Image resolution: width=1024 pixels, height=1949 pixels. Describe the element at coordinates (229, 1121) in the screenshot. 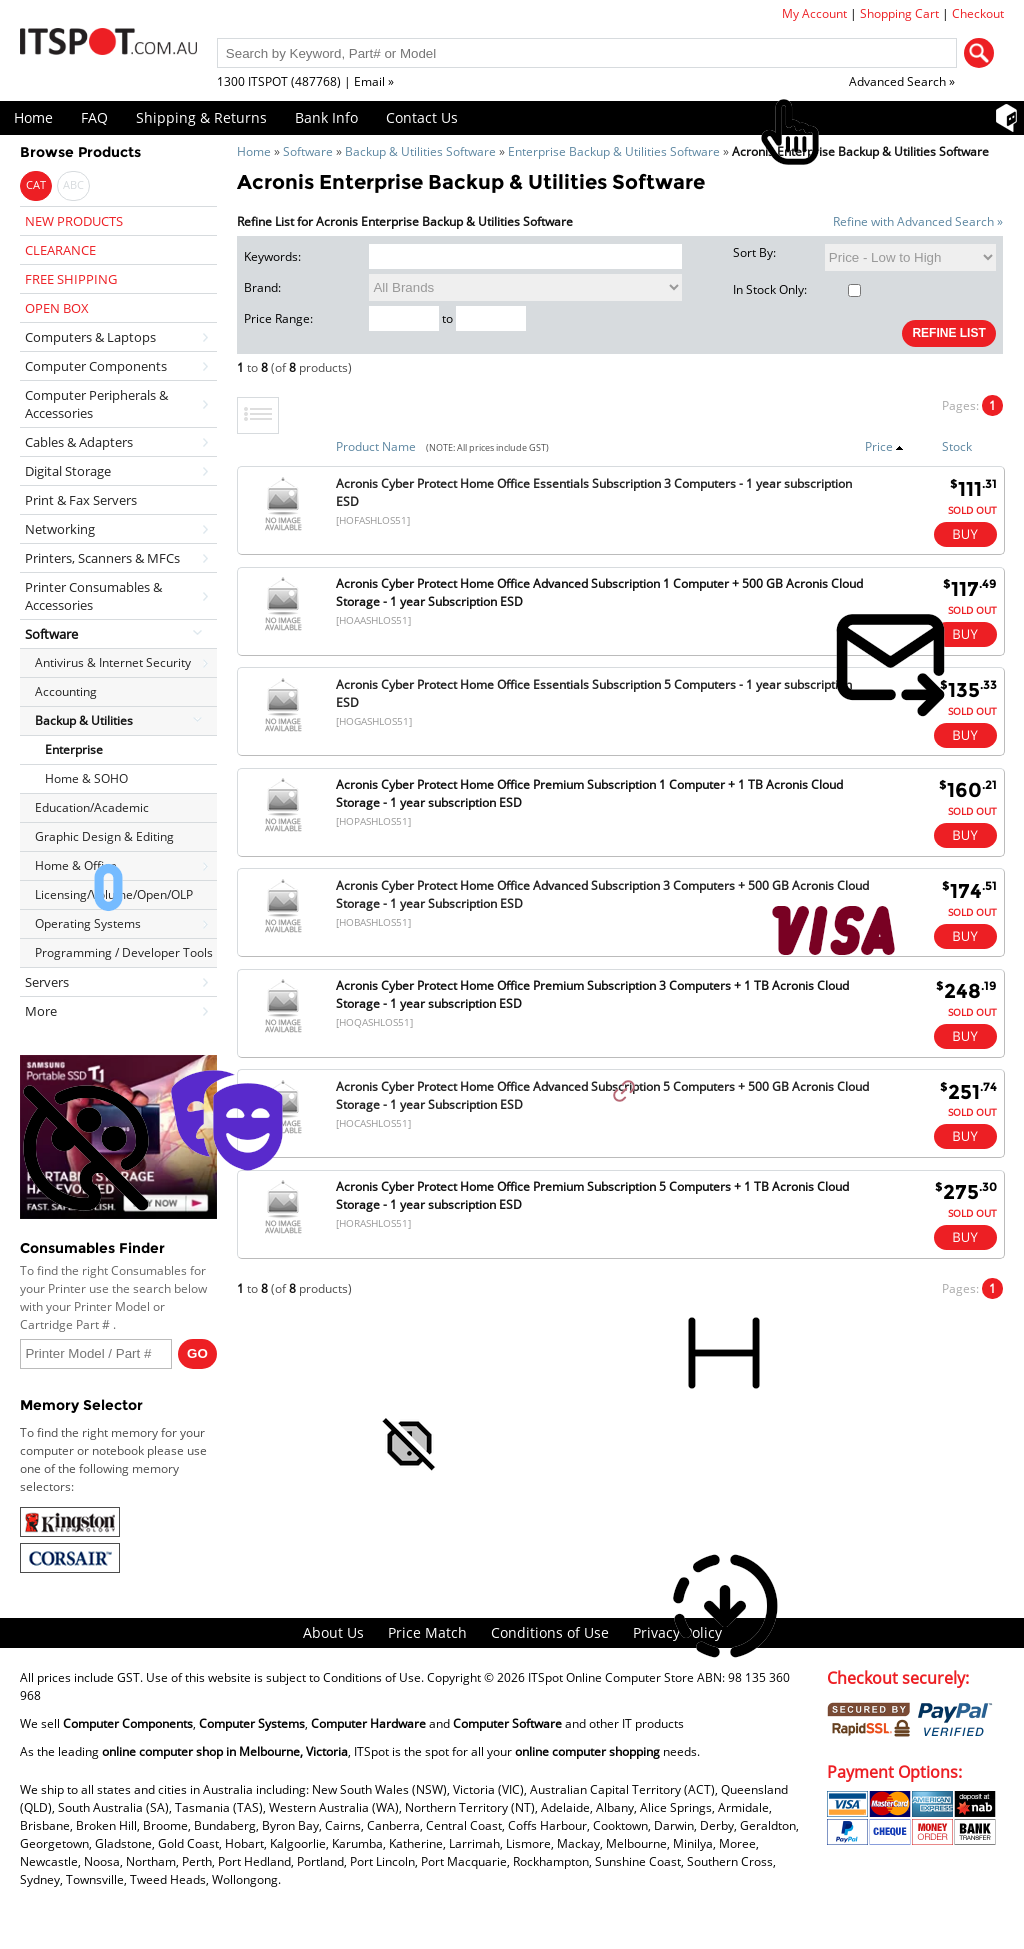

I see `access theater or entertainment category` at that location.